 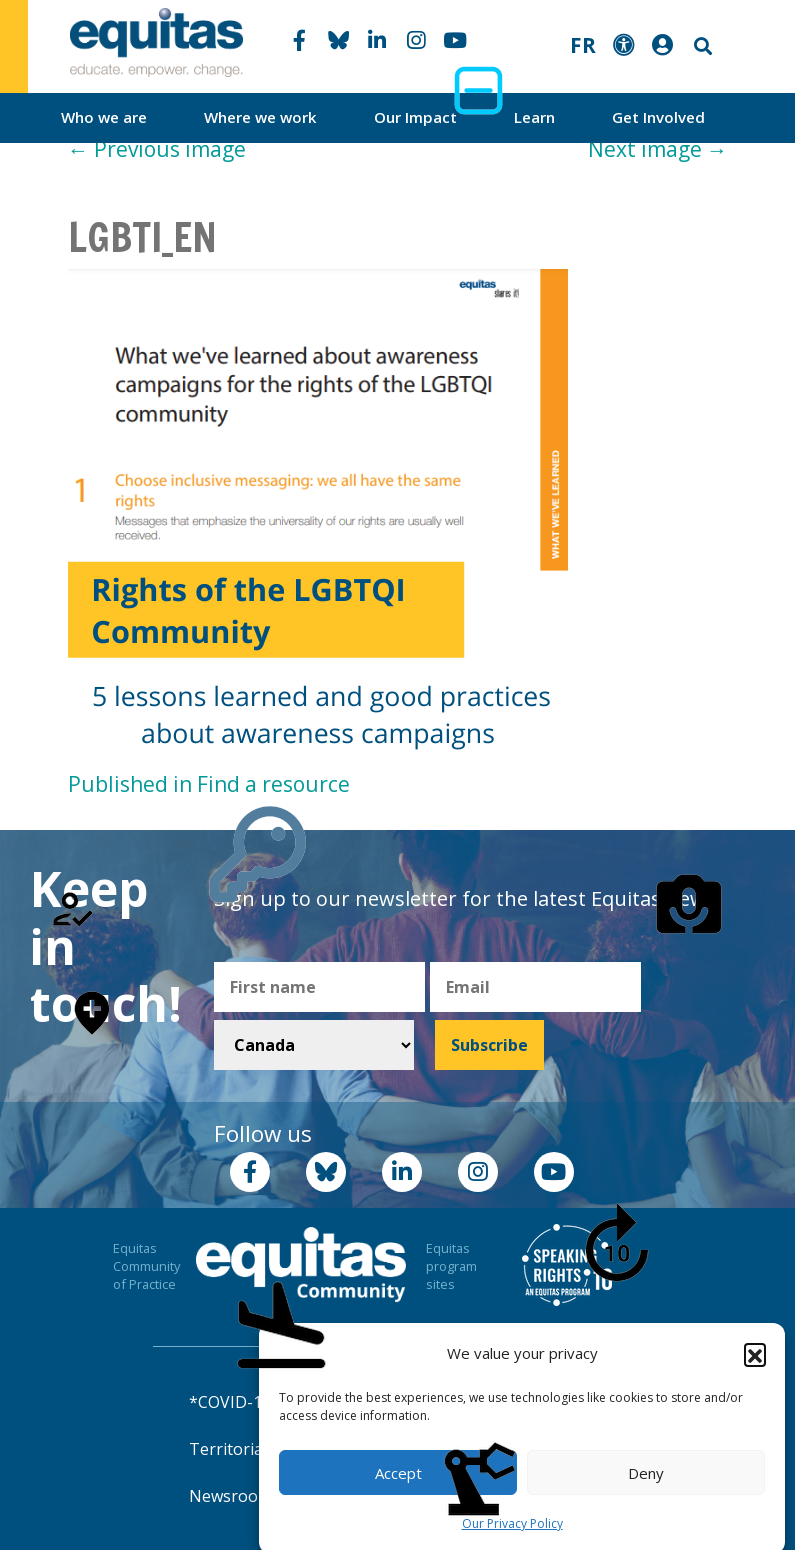 I want to click on add a new location pin, so click(x=92, y=1013).